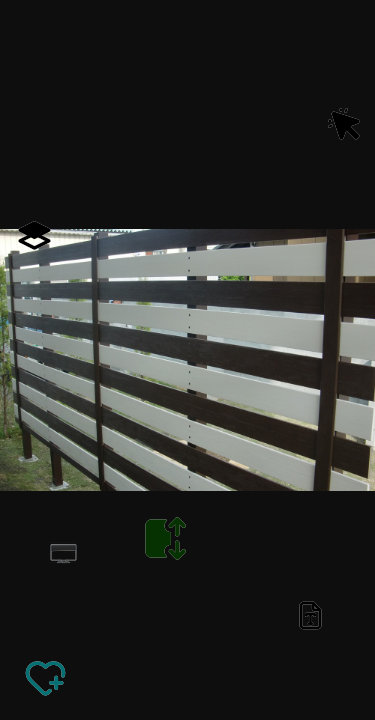 This screenshot has width=375, height=720. I want to click on click or tap to interact, so click(345, 125).